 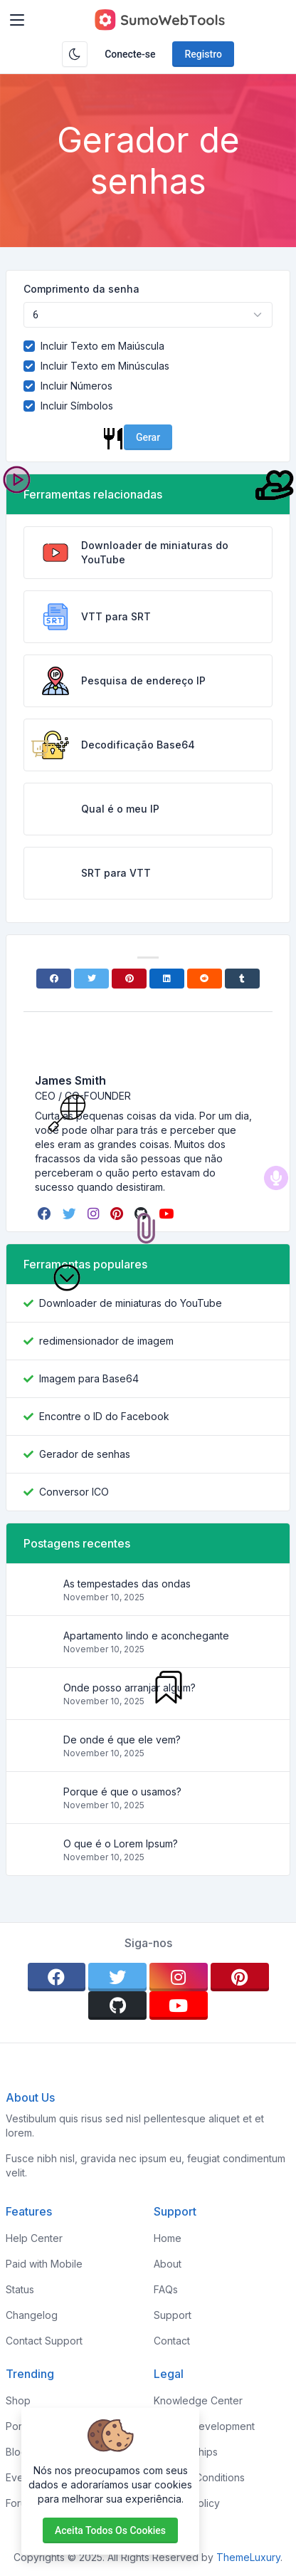 I want to click on tap to start voice recording, so click(x=276, y=1178).